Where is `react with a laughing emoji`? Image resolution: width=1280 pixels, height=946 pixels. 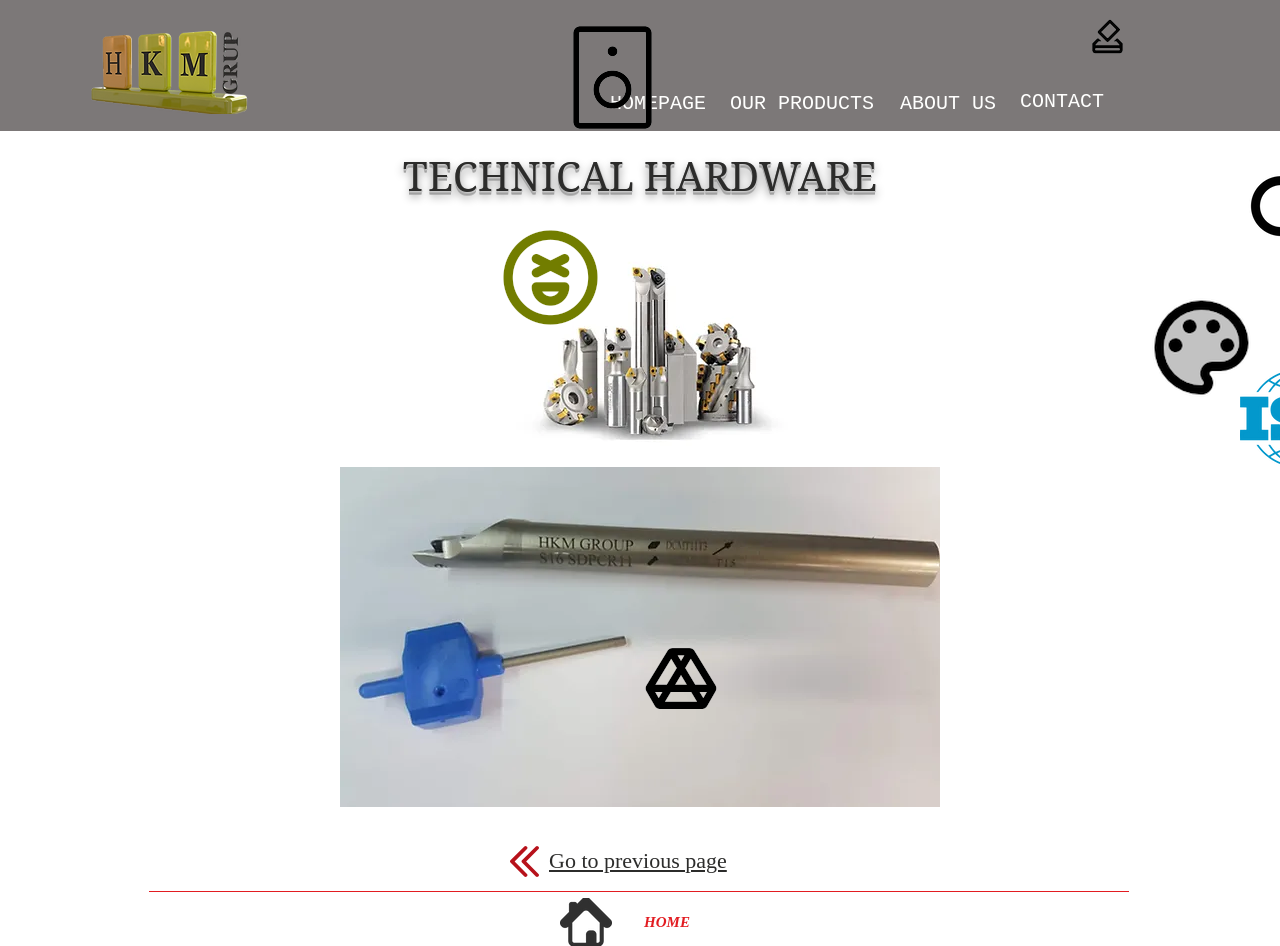 react with a laughing emoji is located at coordinates (550, 277).